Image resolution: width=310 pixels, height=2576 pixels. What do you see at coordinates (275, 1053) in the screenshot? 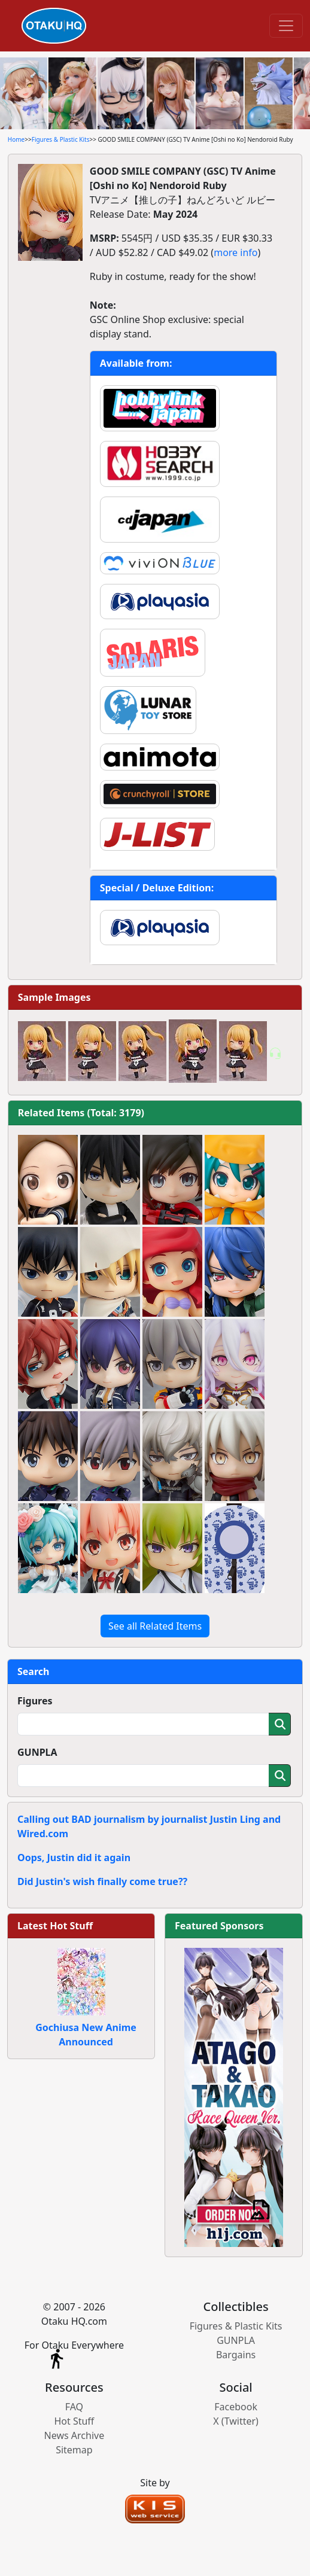
I see `contact customer support` at bounding box center [275, 1053].